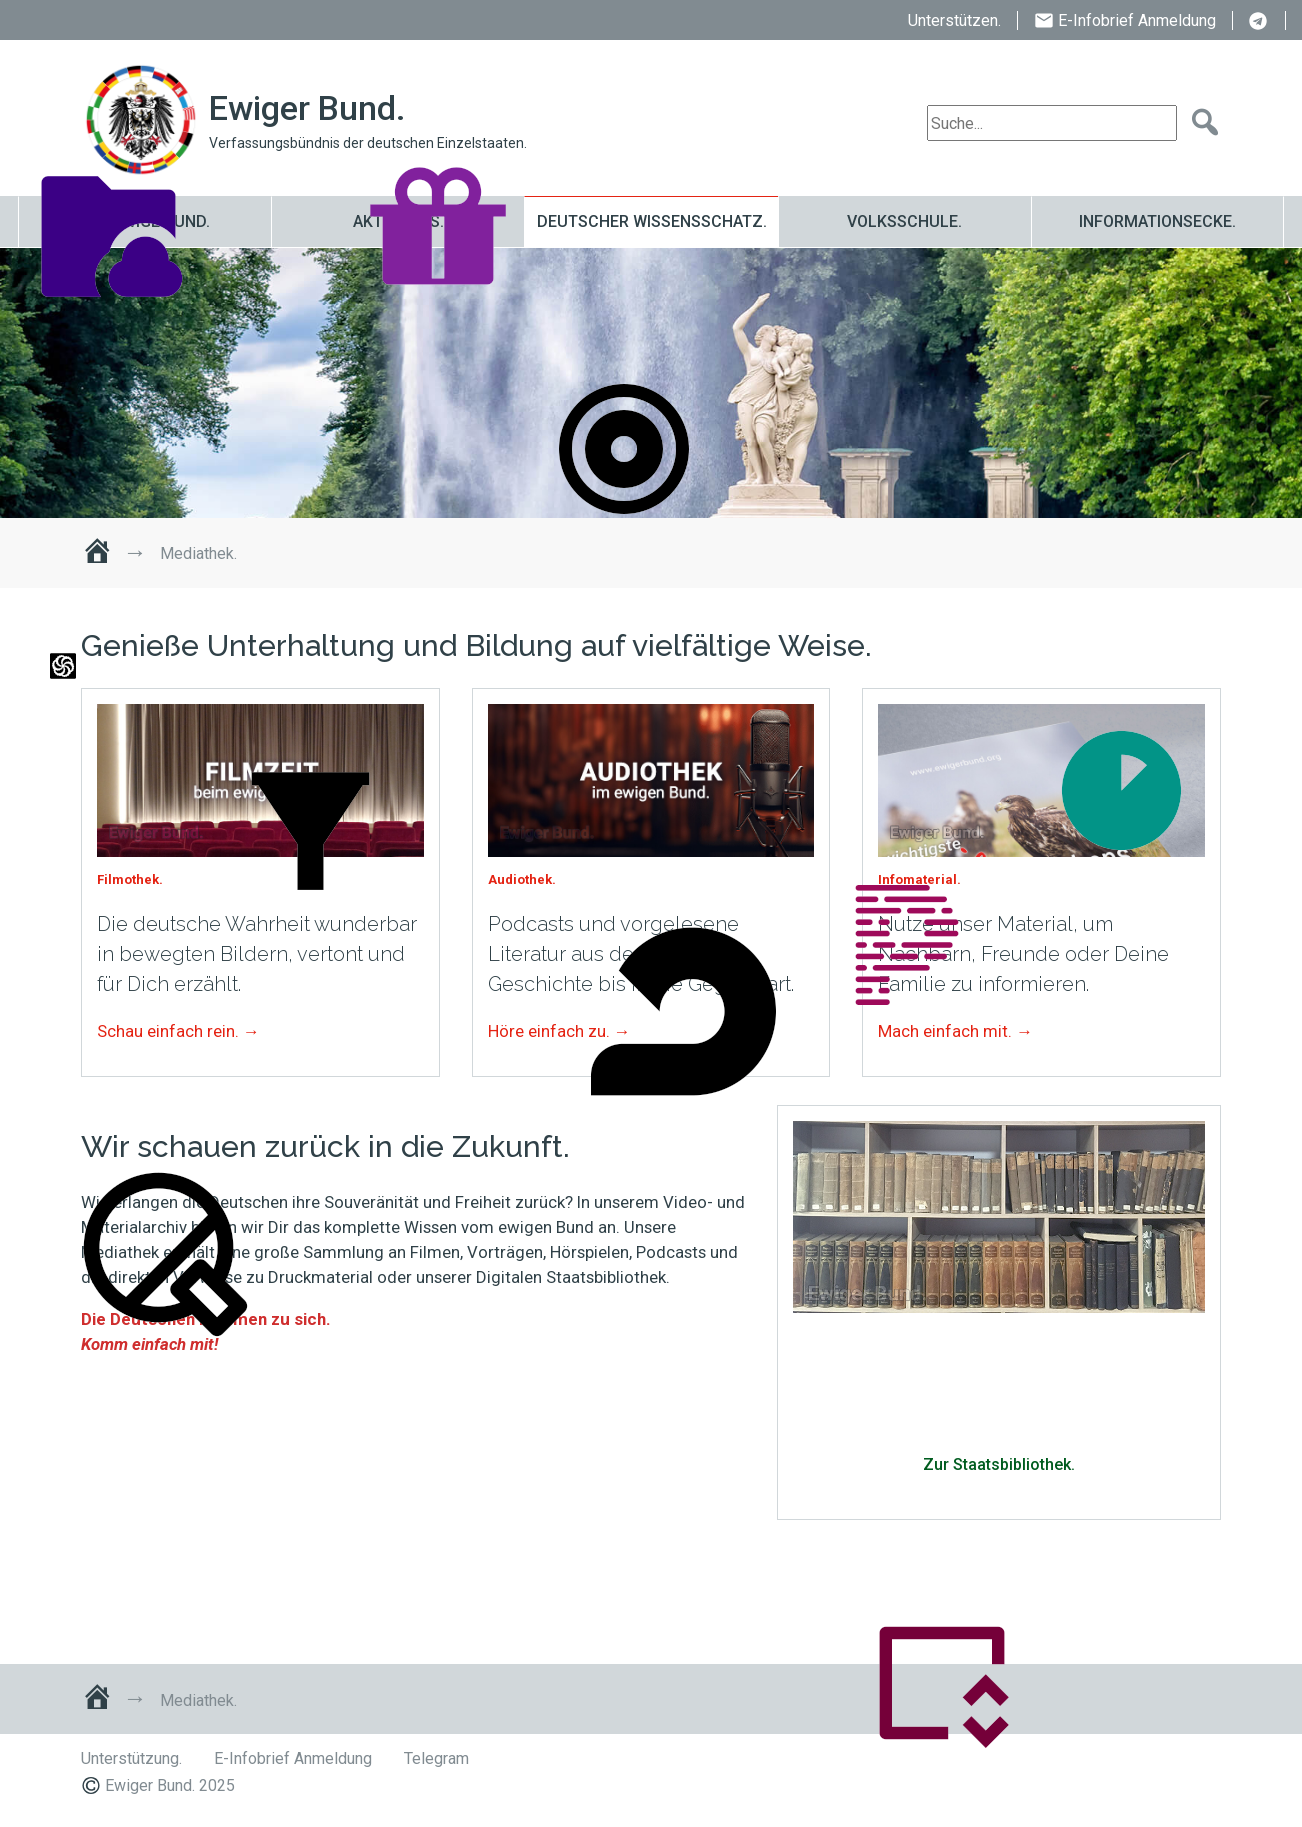 Image resolution: width=1302 pixels, height=1827 pixels. I want to click on access AdRoll advertising platform, so click(683, 1011).